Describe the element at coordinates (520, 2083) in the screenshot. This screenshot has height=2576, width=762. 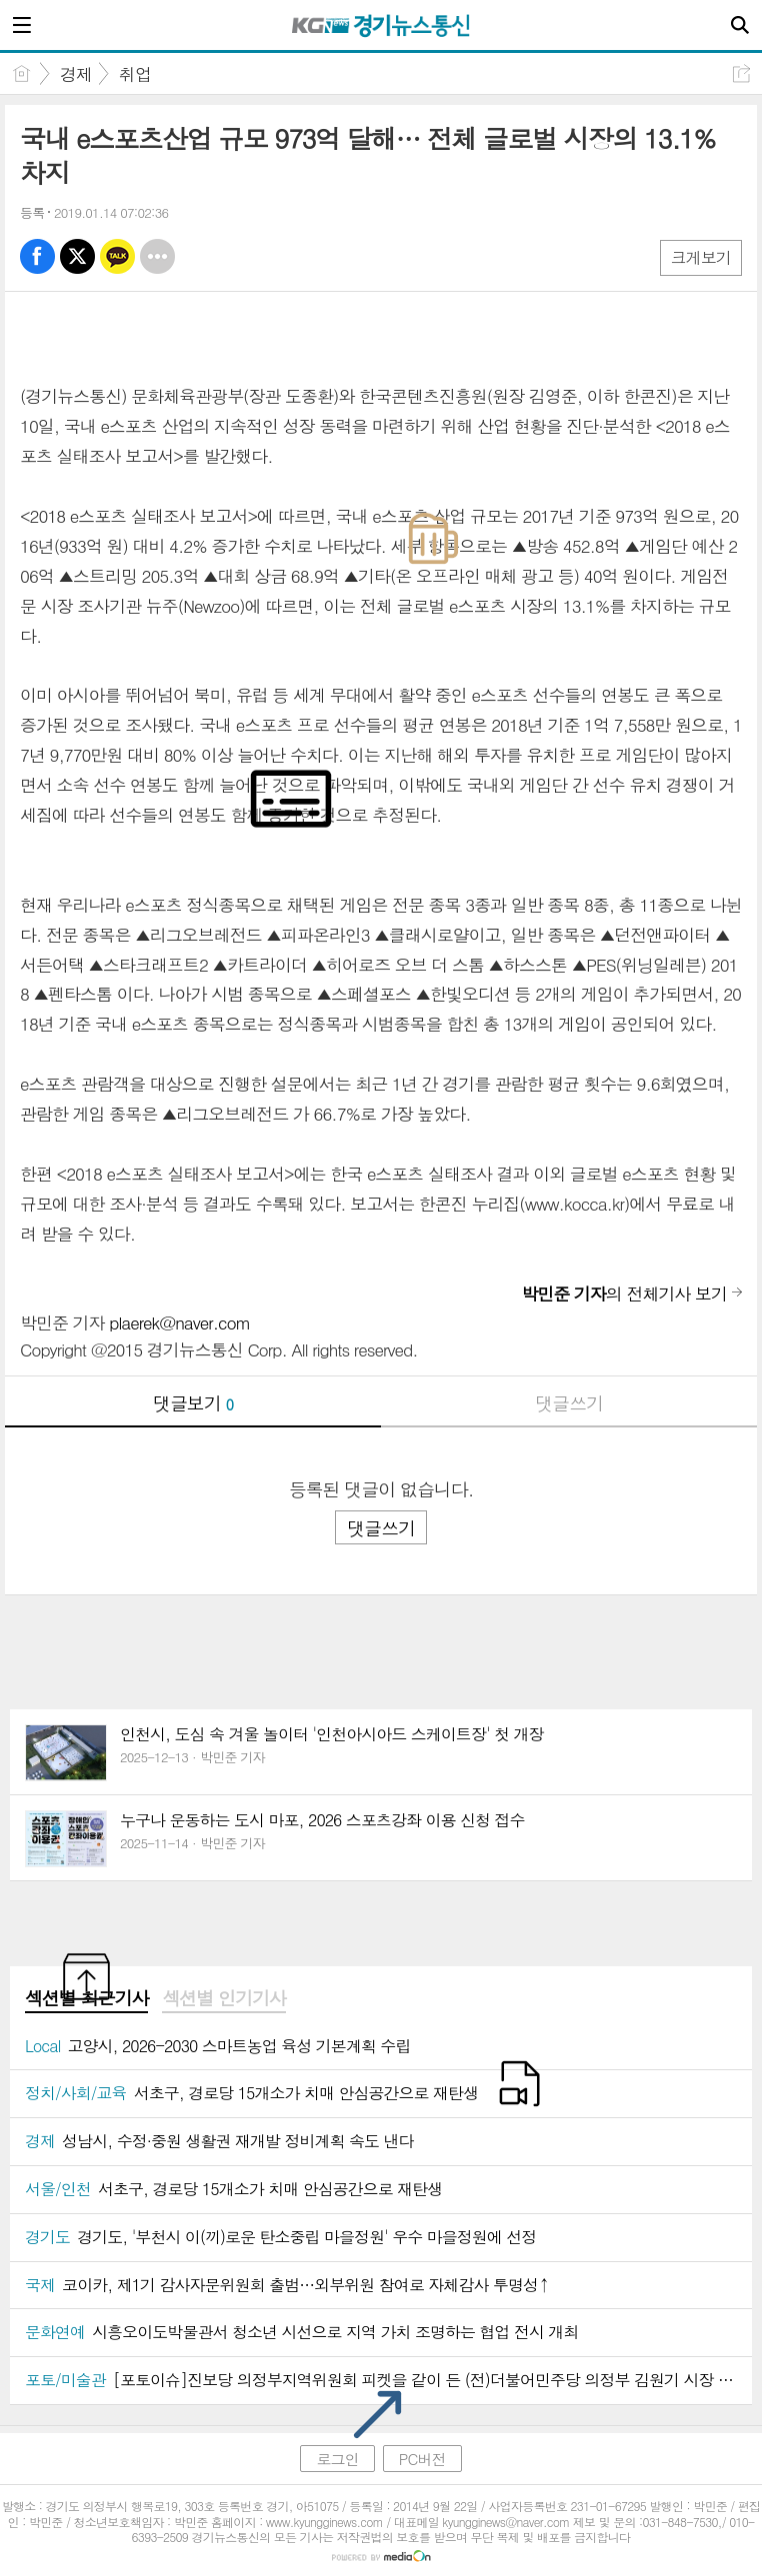
I see `open a video file` at that location.